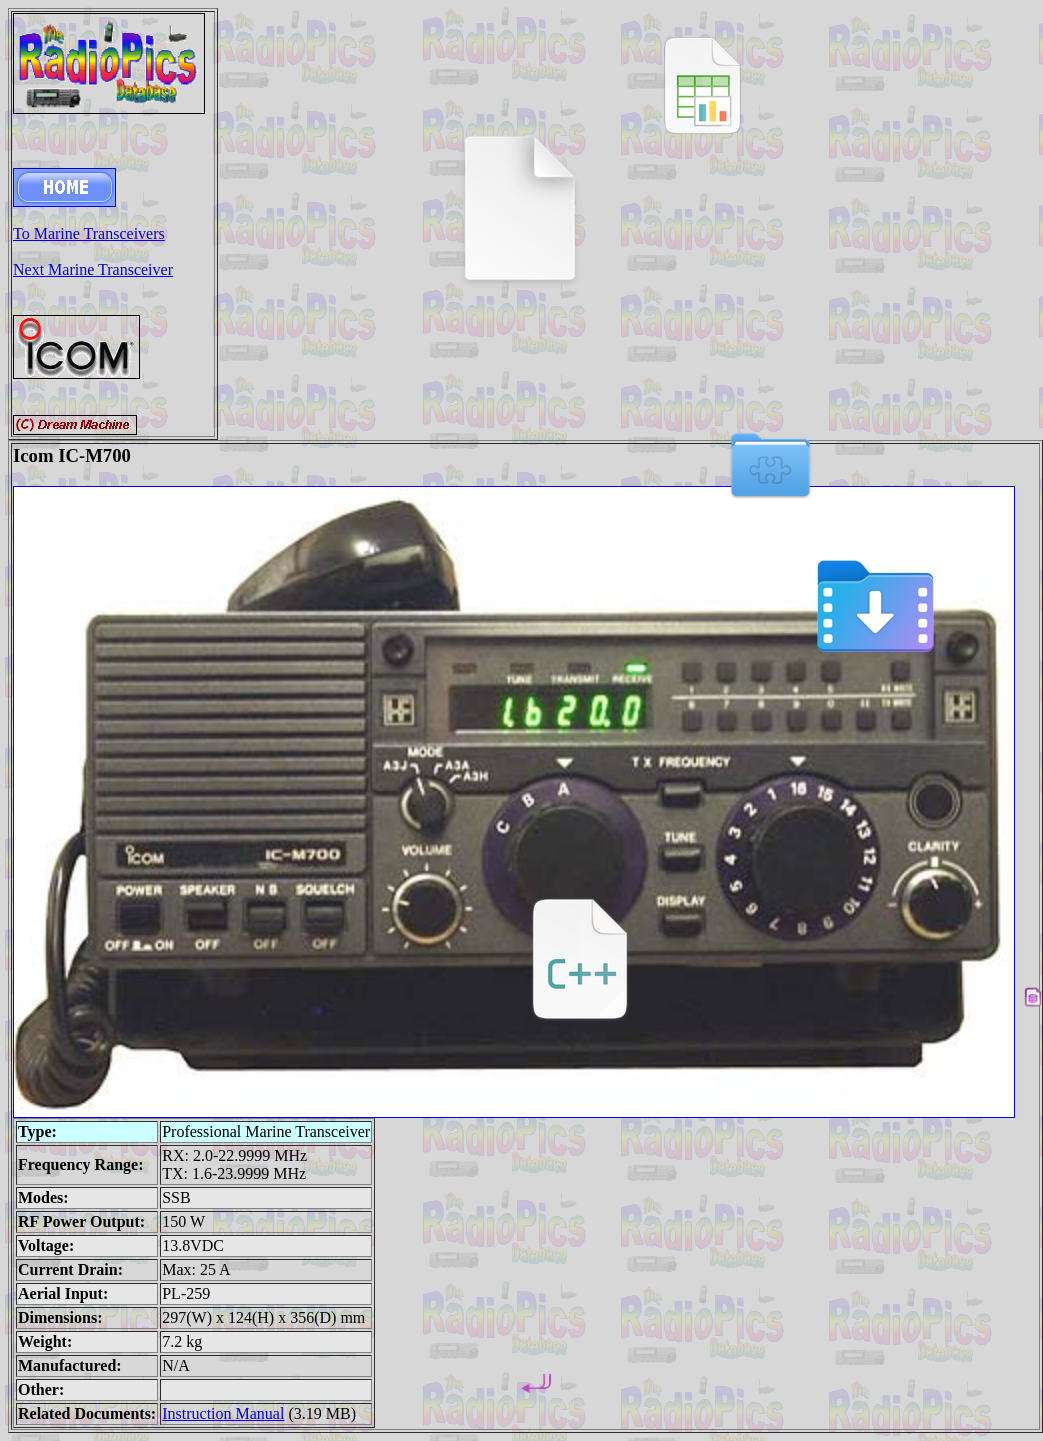  What do you see at coordinates (535, 1381) in the screenshot?
I see `reply to all recipients of an email` at bounding box center [535, 1381].